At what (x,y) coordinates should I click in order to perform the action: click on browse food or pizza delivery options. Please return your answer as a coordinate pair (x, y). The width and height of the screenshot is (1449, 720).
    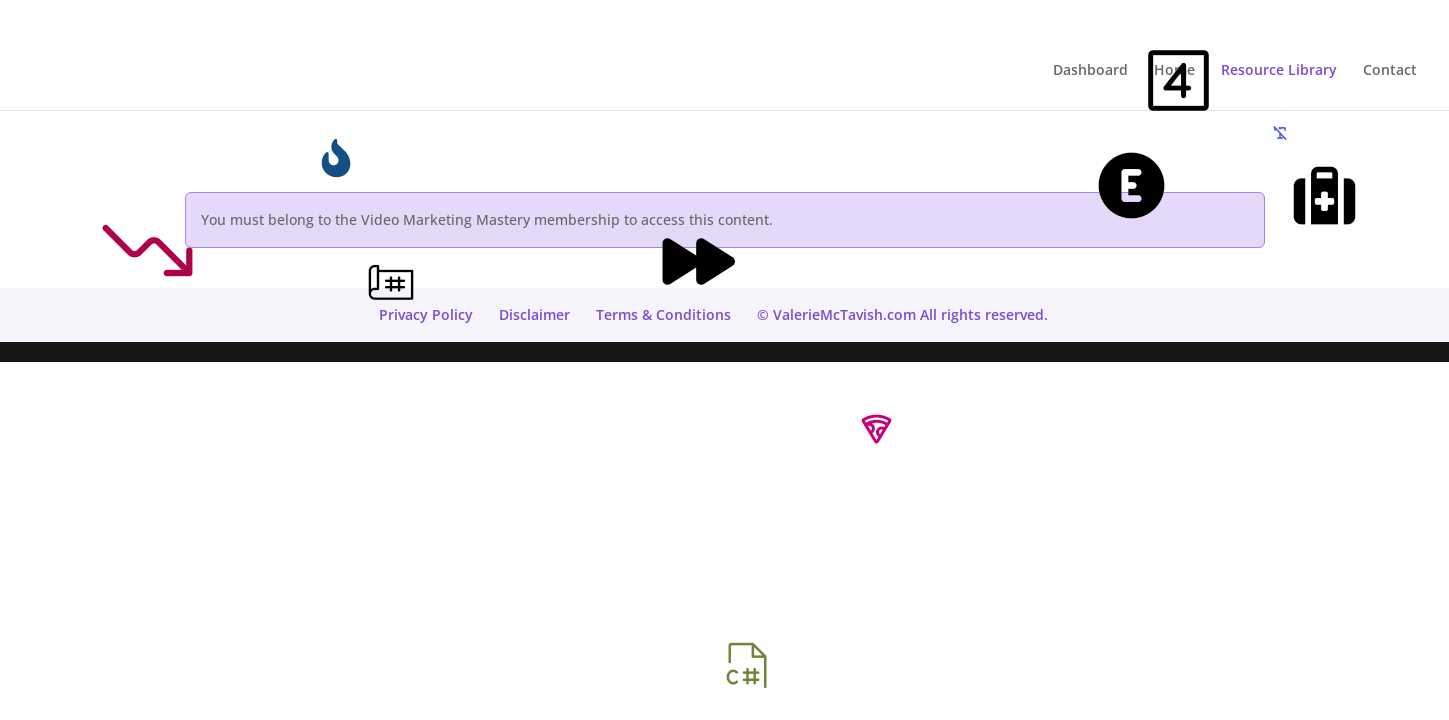
    Looking at the image, I should click on (876, 428).